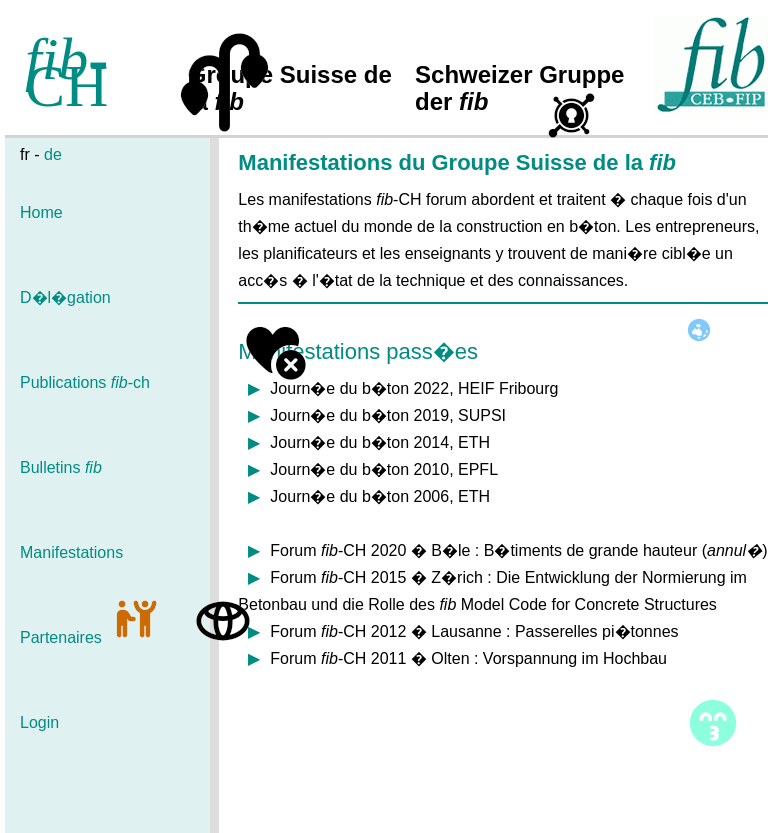 This screenshot has width=768, height=833. I want to click on report a robbery or theft incident, so click(137, 619).